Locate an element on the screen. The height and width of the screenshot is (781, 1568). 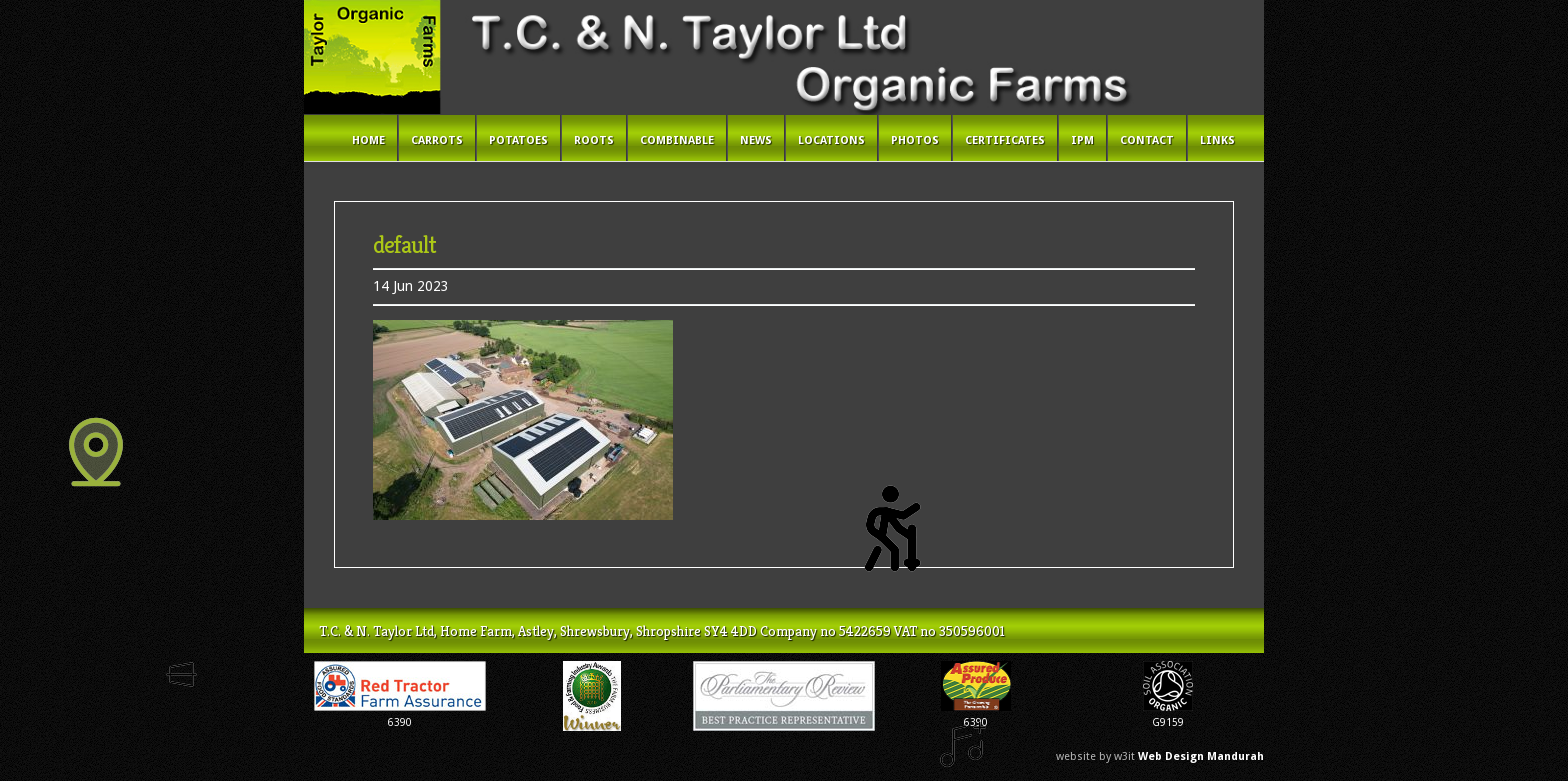
access hiking or trekking activities is located at coordinates (890, 528).